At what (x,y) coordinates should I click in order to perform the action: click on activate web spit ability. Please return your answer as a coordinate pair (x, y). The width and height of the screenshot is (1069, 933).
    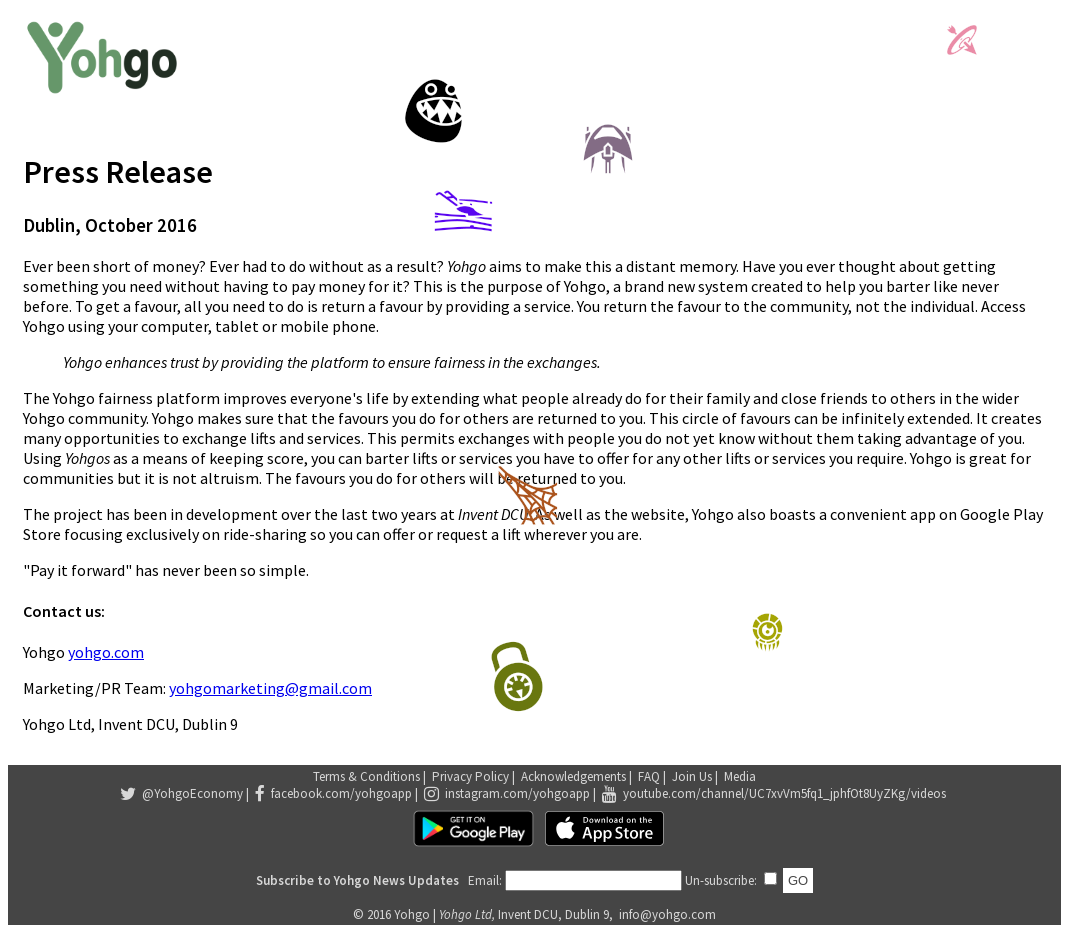
    Looking at the image, I should click on (527, 495).